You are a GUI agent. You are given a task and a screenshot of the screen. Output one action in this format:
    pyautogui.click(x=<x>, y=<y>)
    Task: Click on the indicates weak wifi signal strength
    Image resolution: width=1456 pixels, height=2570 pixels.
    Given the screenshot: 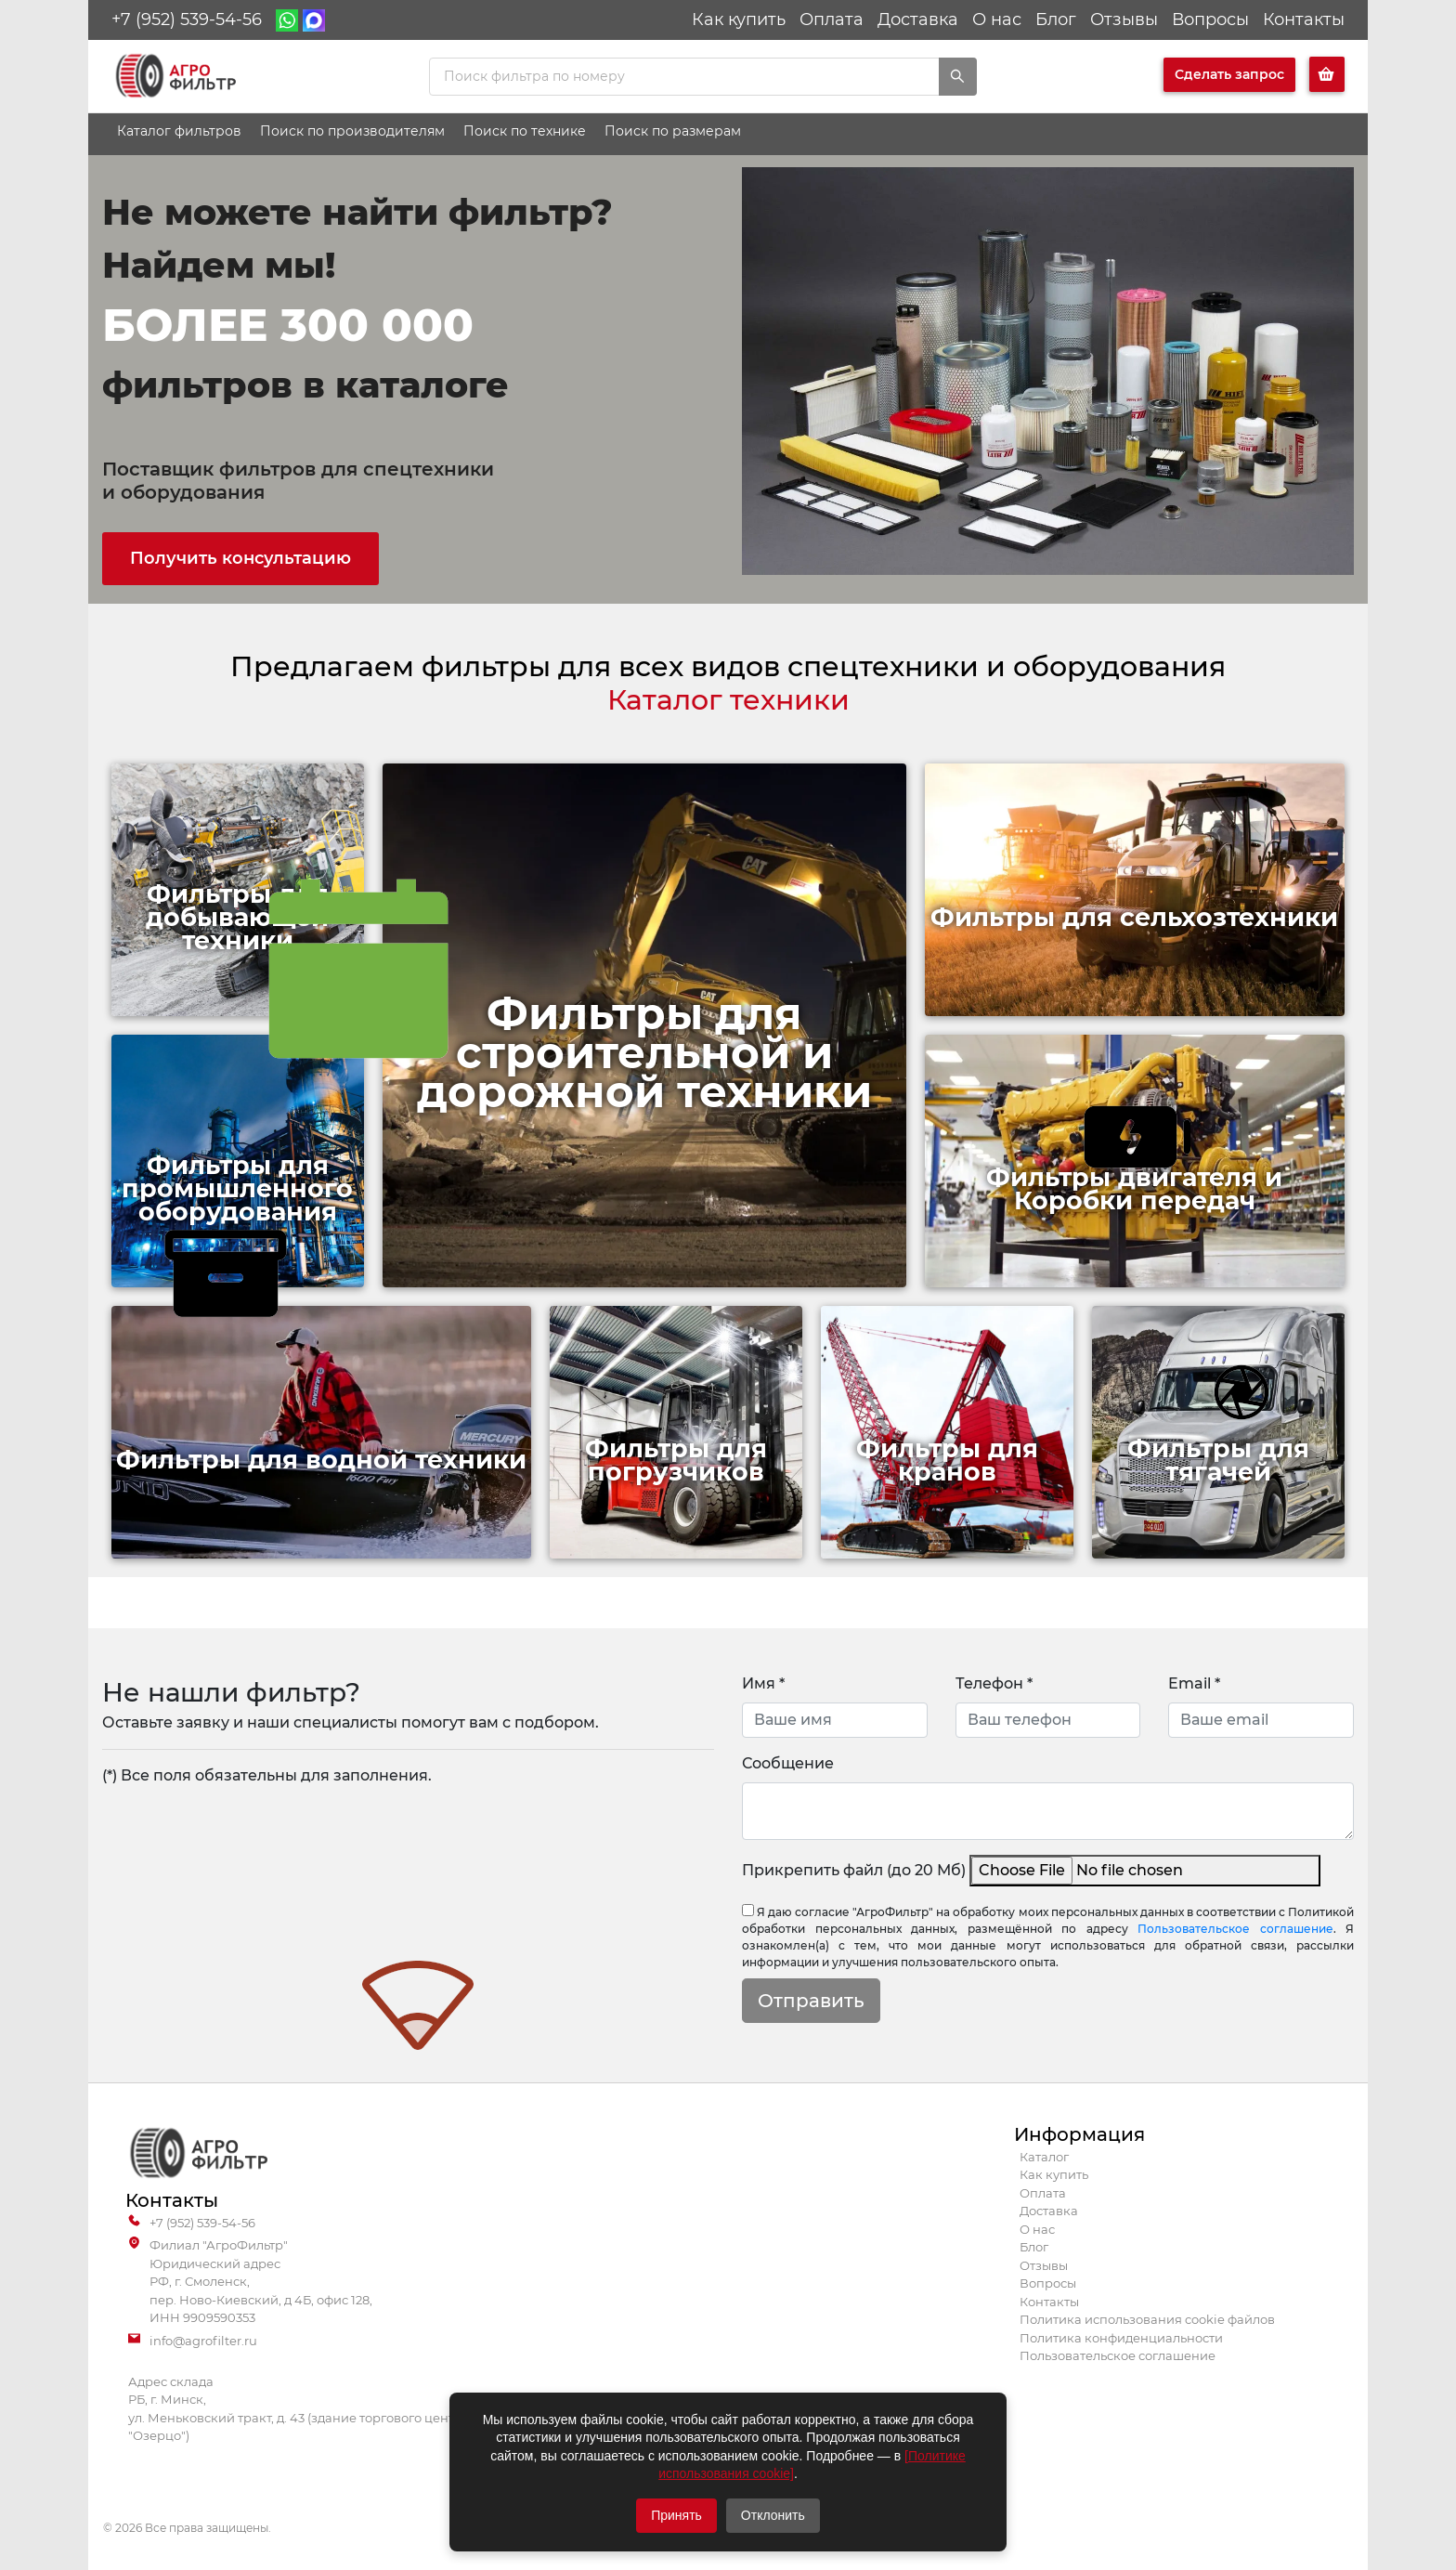 What is the action you would take?
    pyautogui.click(x=418, y=2005)
    